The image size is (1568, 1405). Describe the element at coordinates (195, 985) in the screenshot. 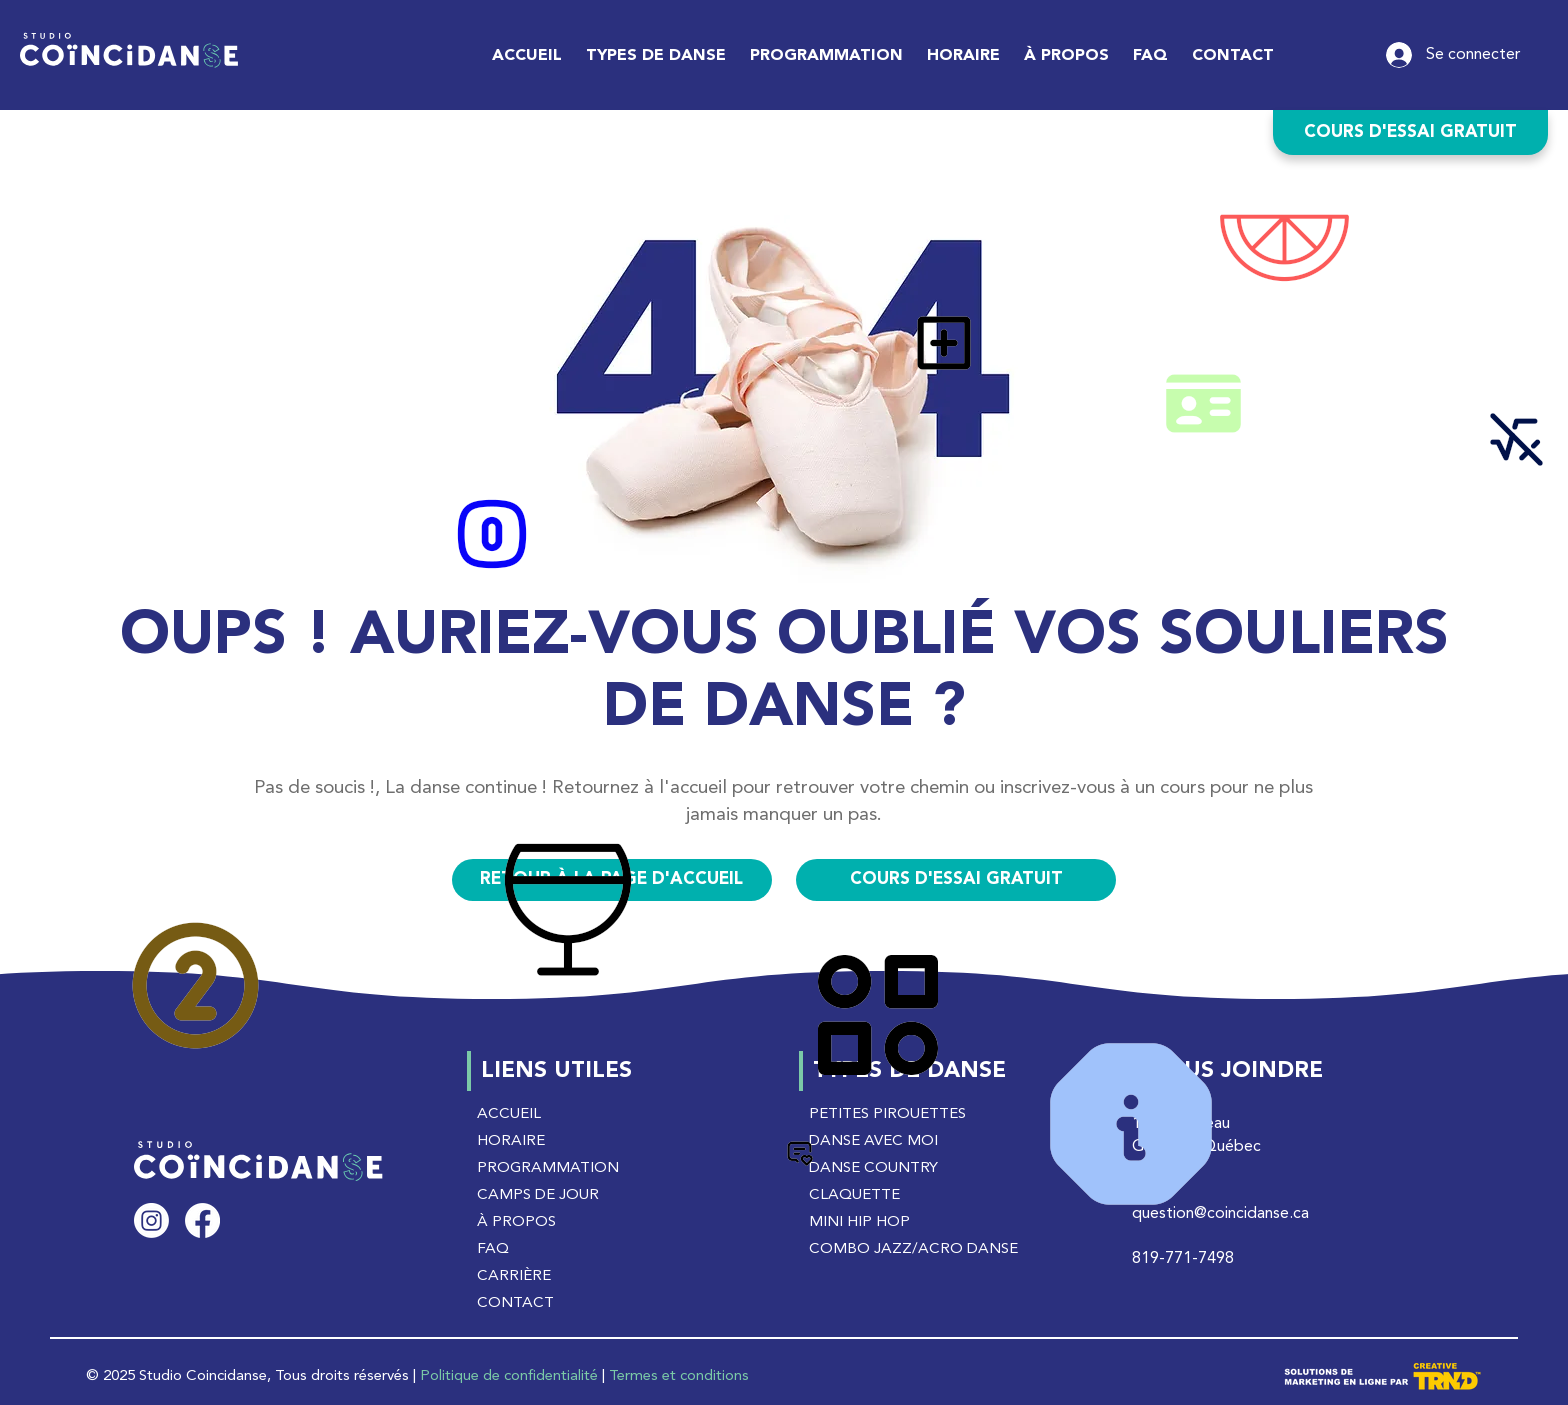

I see `indicates step two in a multi-step process` at that location.